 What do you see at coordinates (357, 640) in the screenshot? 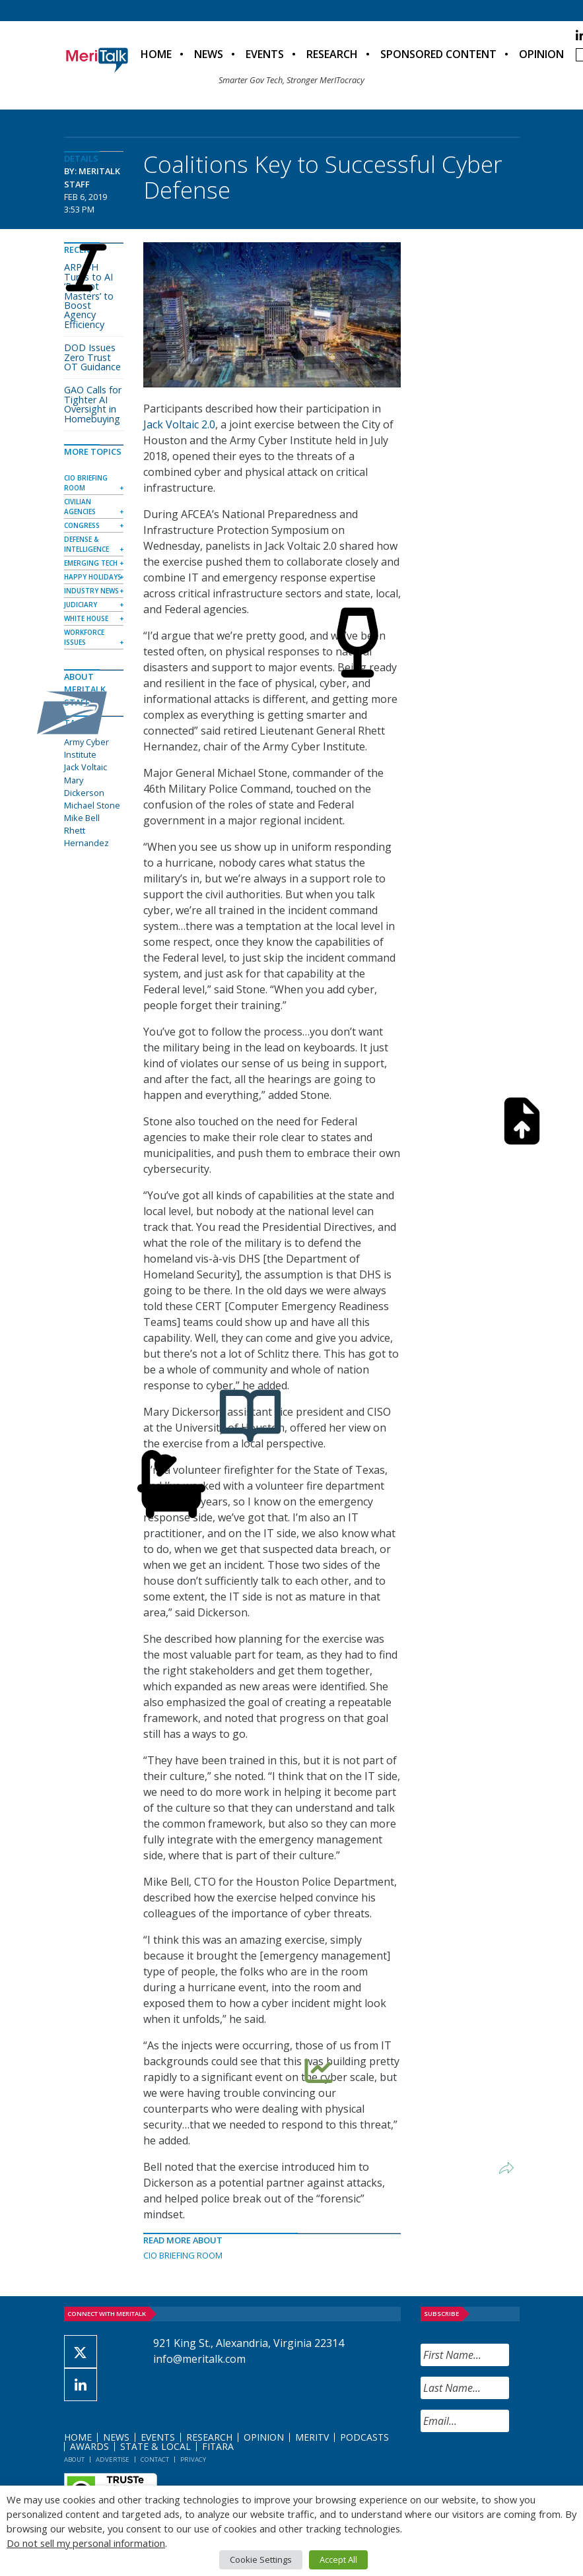
I see `browse wine or beverage options` at bounding box center [357, 640].